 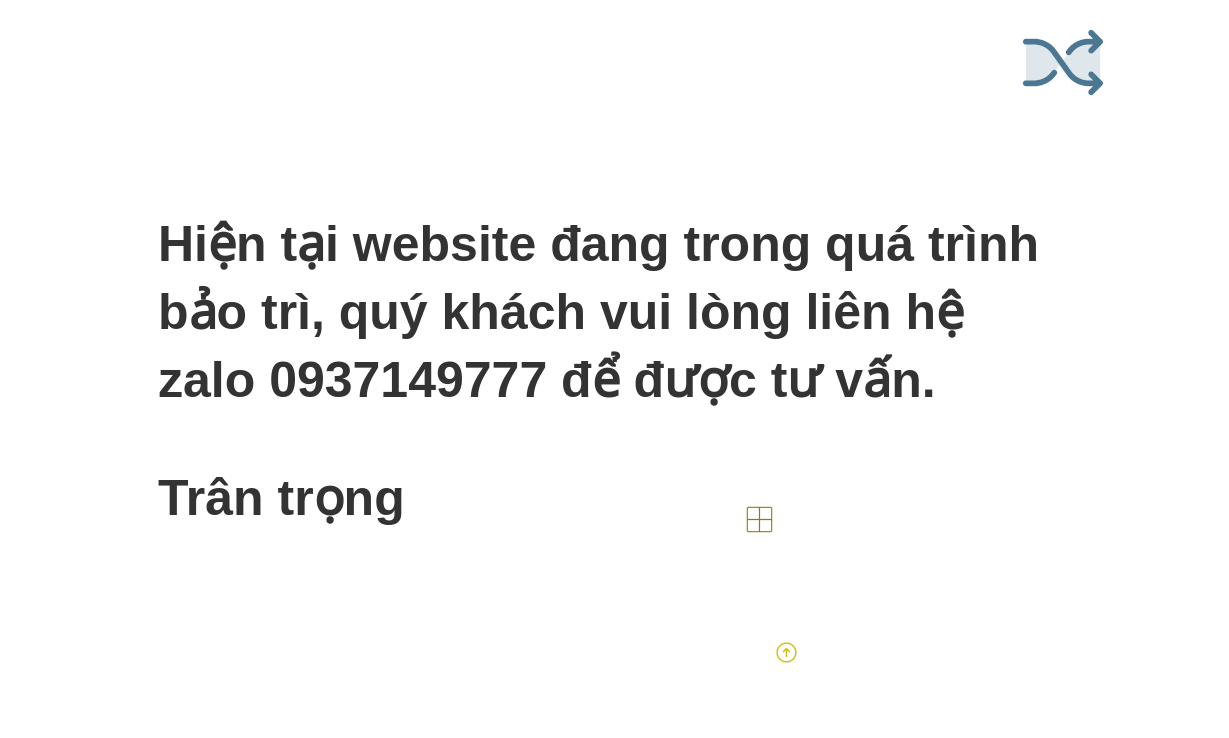 I want to click on shuffle playlist or queue order, so click(x=1061, y=62).